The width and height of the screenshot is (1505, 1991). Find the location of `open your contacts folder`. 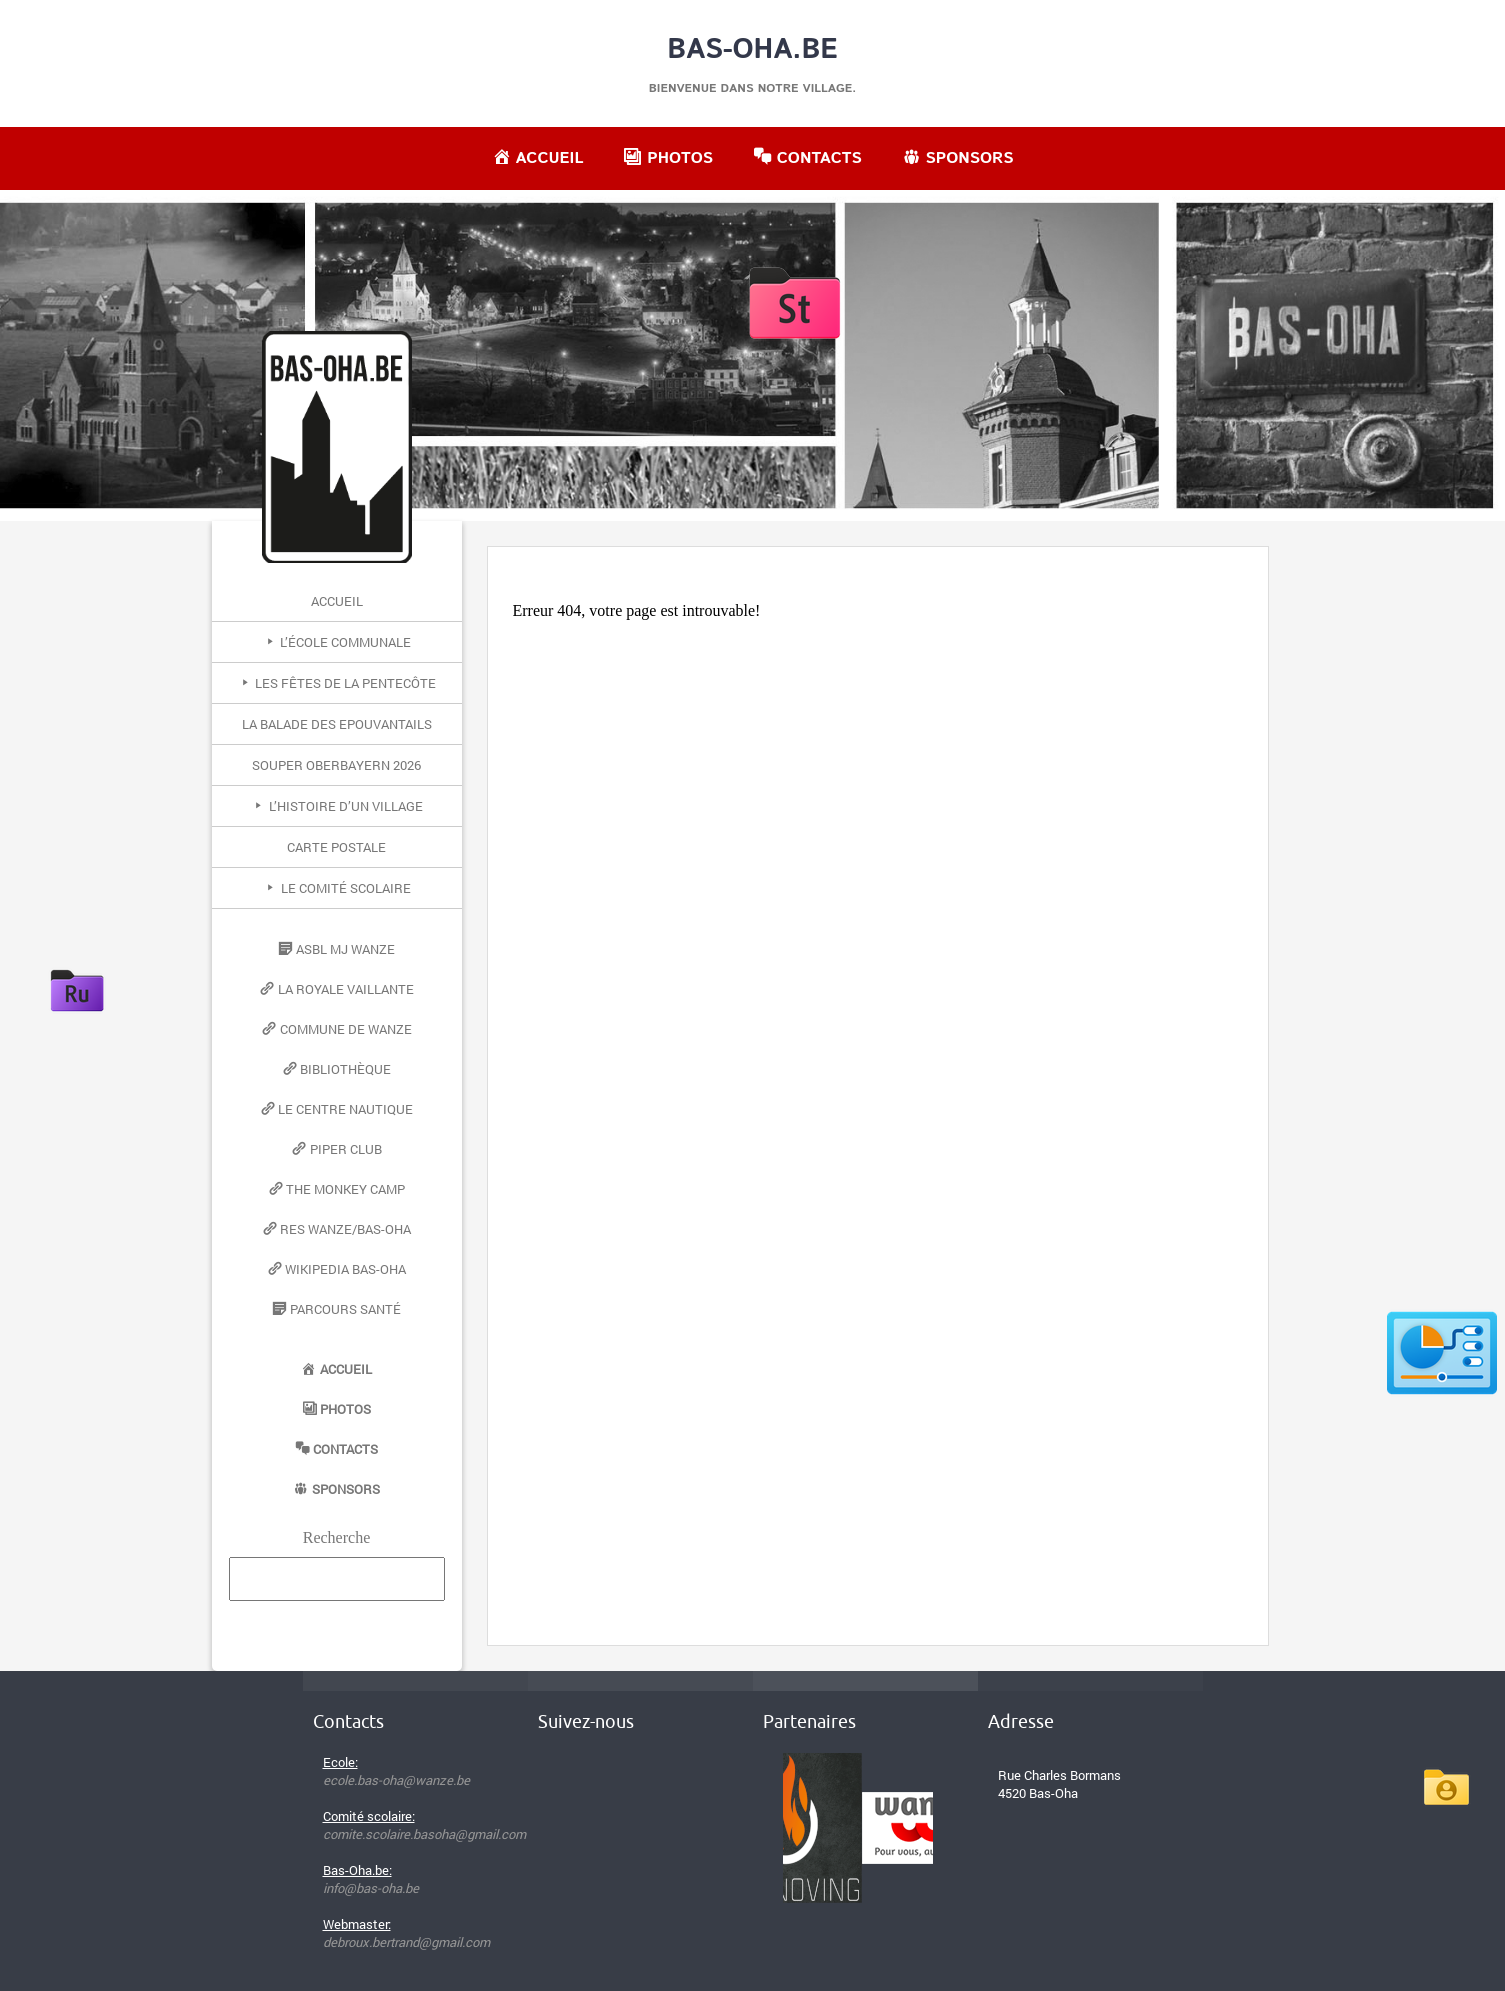

open your contacts folder is located at coordinates (1446, 1788).